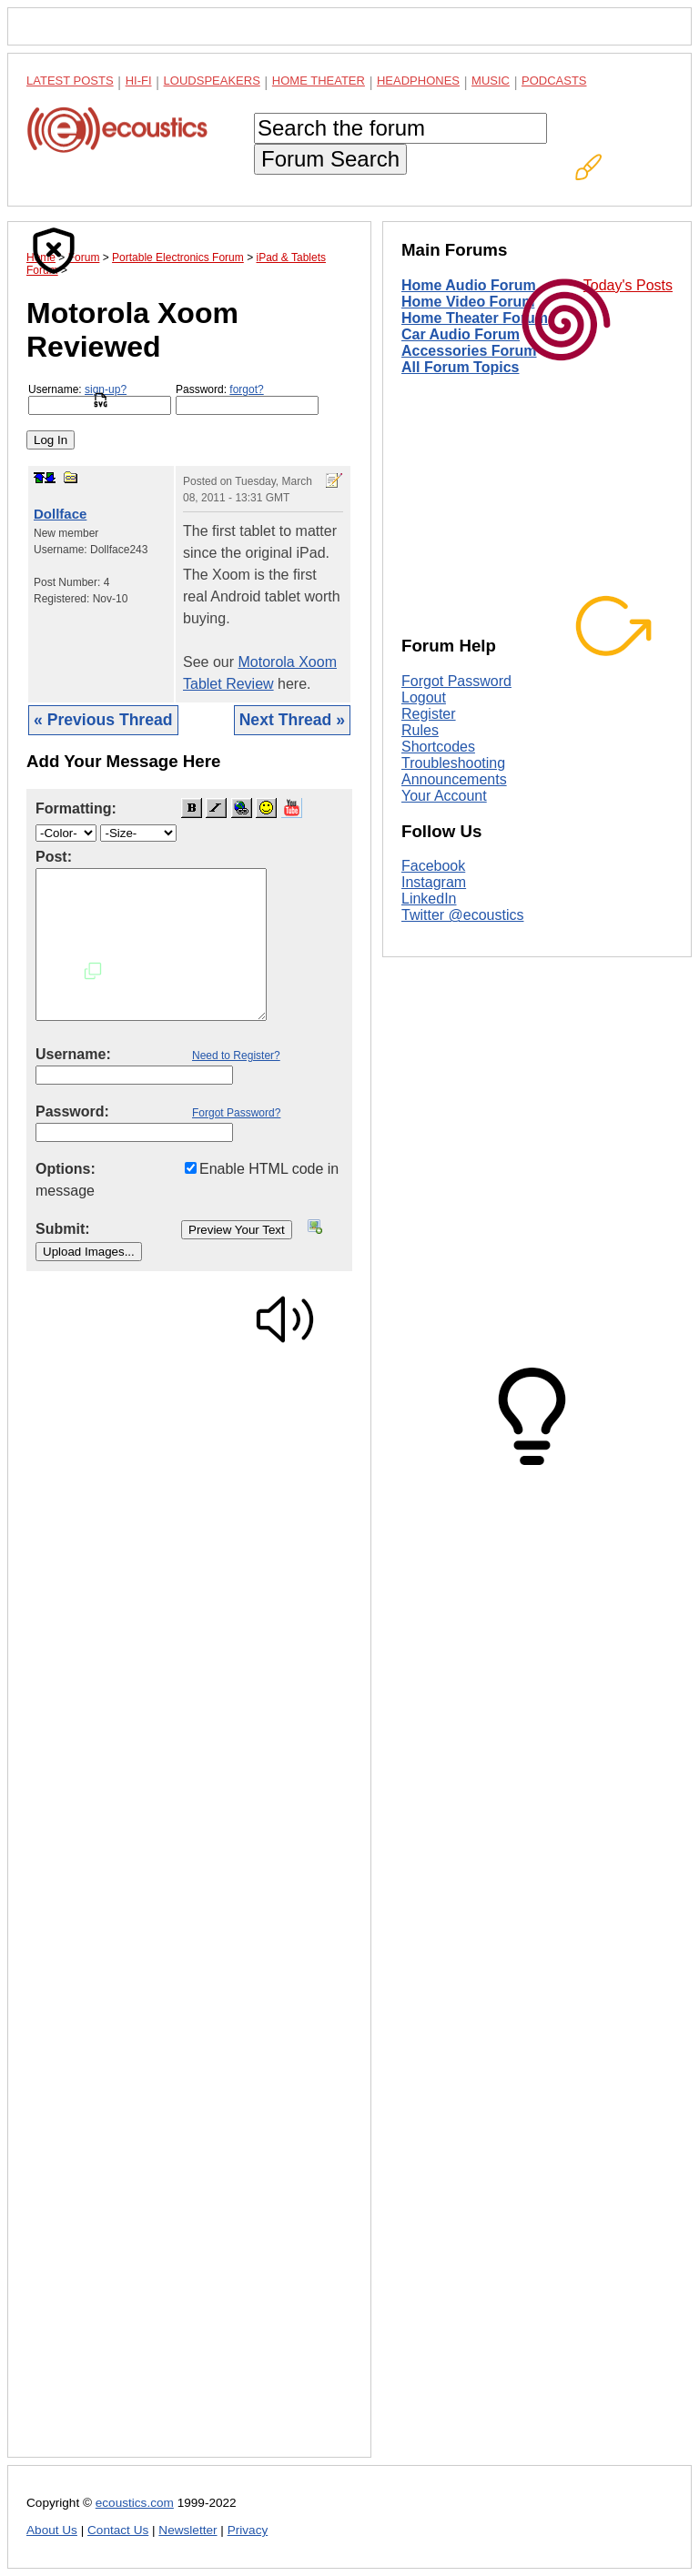  I want to click on indicates an SVG file type, so click(100, 399).